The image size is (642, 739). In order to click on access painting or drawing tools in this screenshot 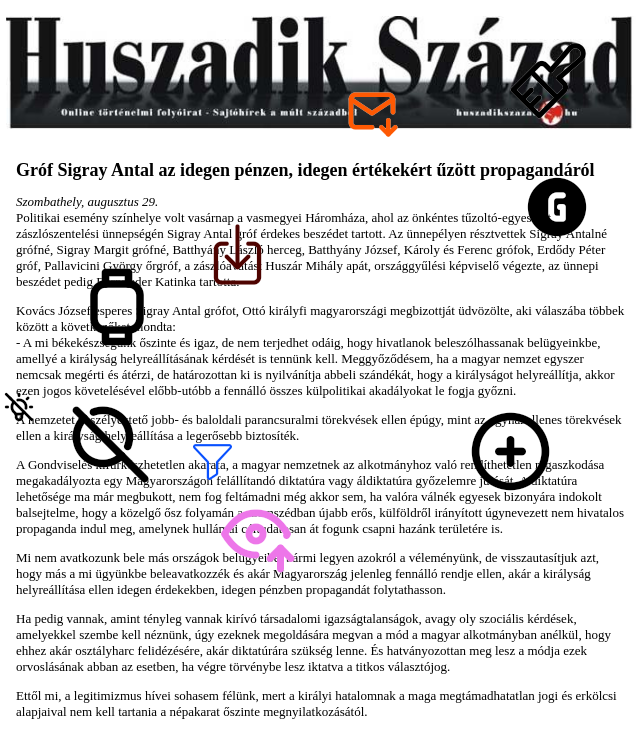, I will do `click(549, 79)`.